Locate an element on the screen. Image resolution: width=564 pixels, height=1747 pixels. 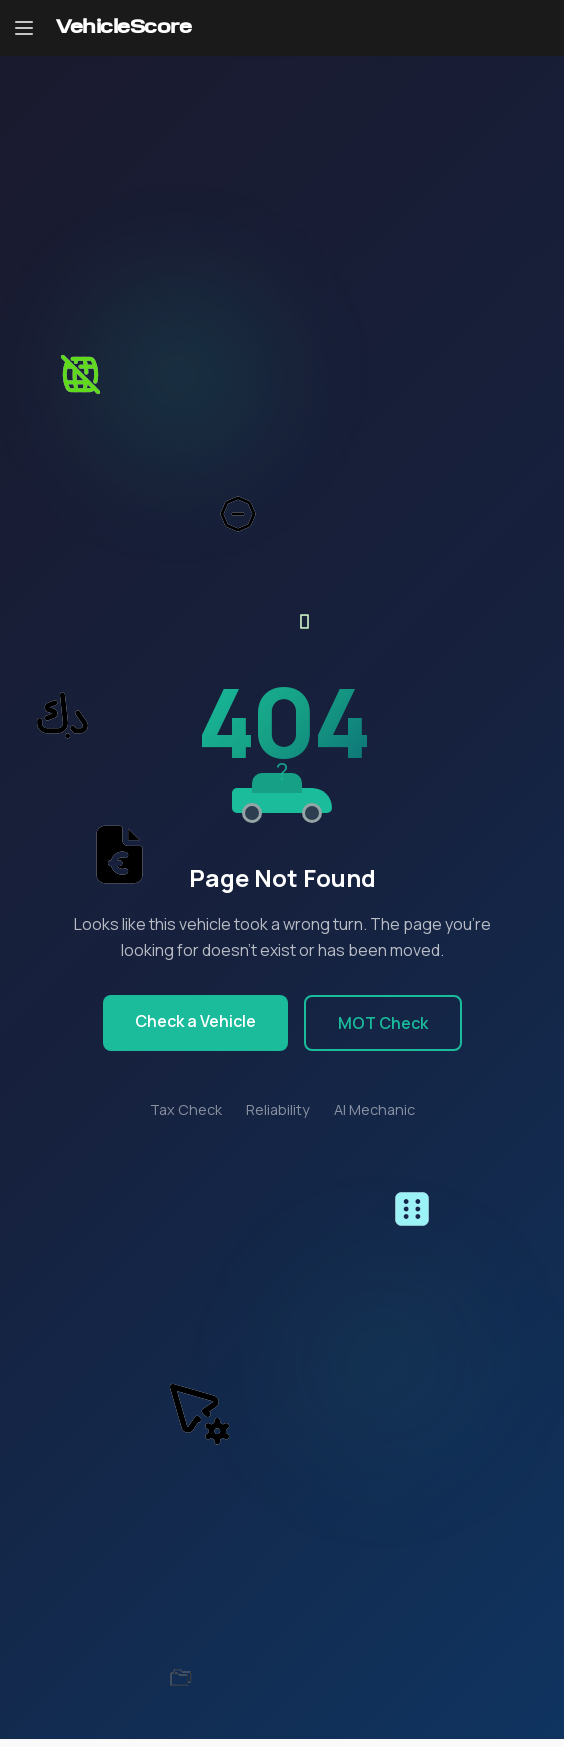
adjust cursor or pointer settings is located at coordinates (196, 1410).